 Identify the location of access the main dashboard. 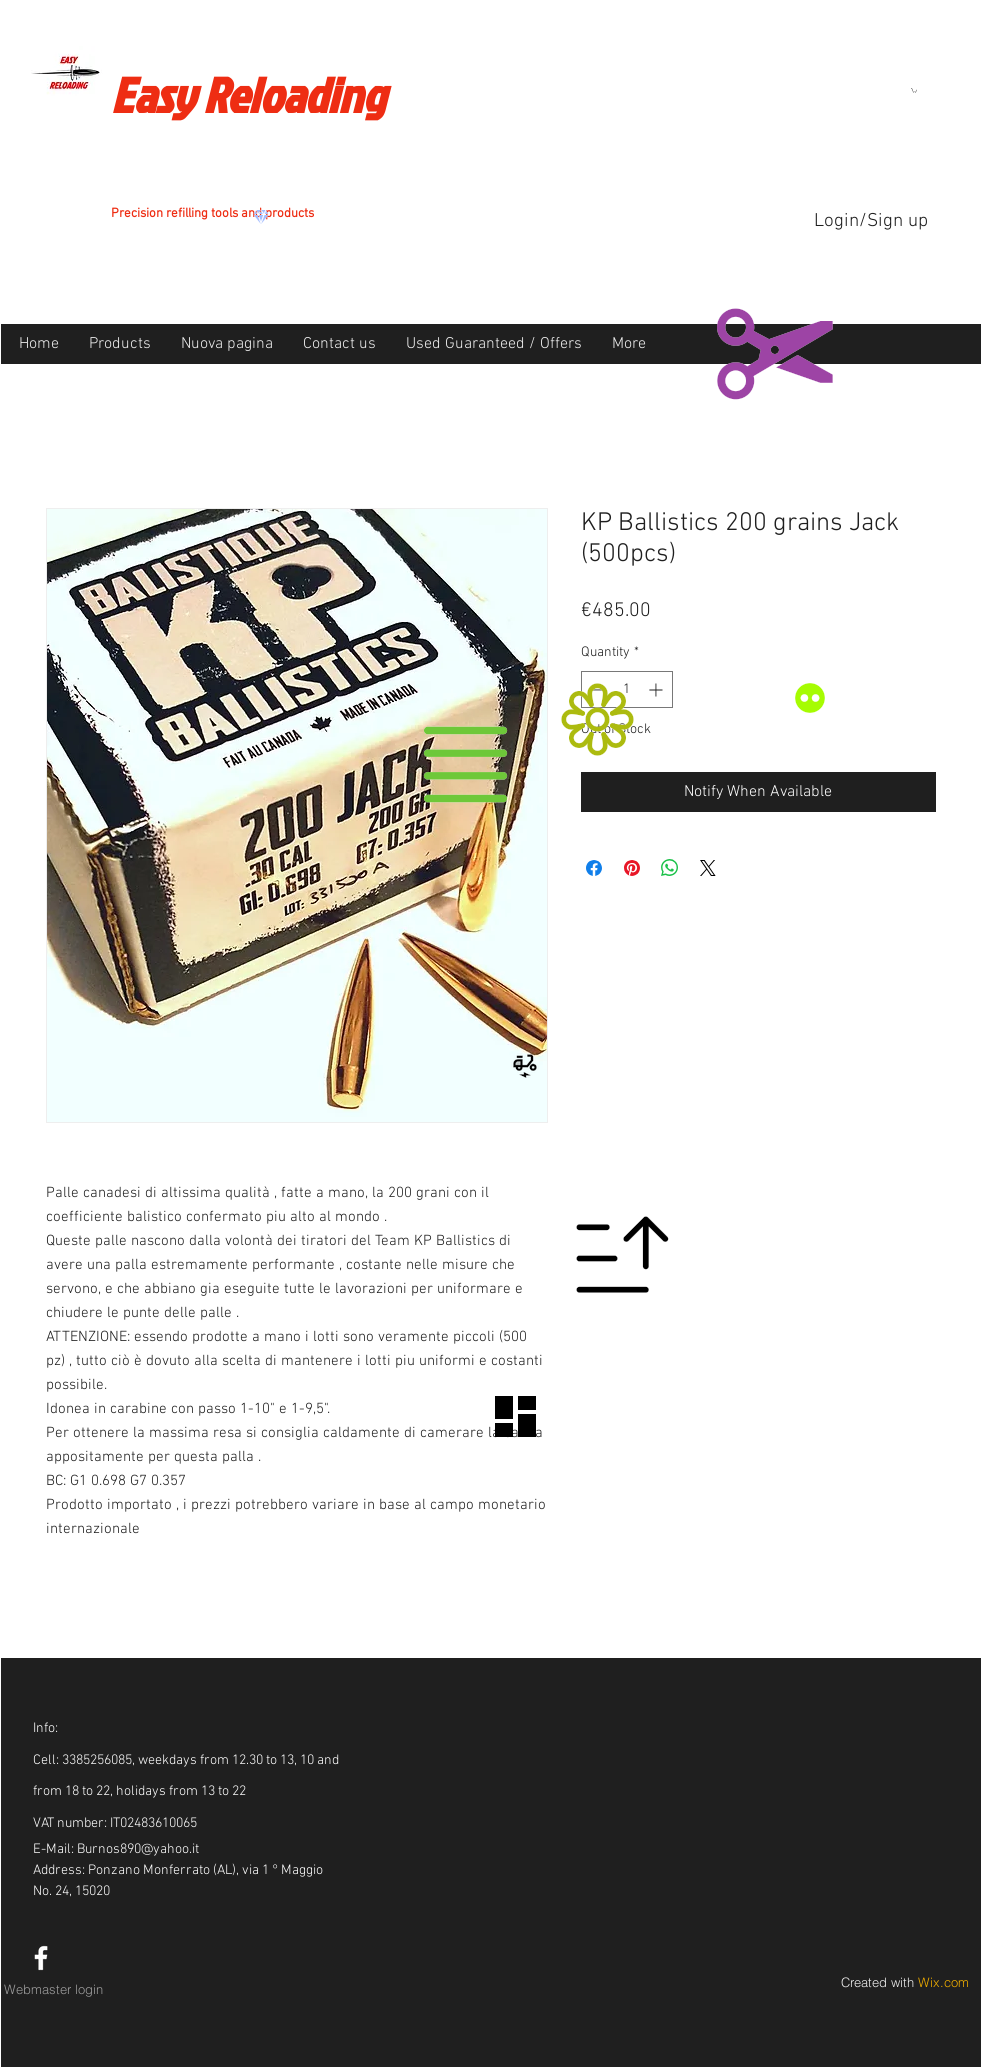
(515, 1416).